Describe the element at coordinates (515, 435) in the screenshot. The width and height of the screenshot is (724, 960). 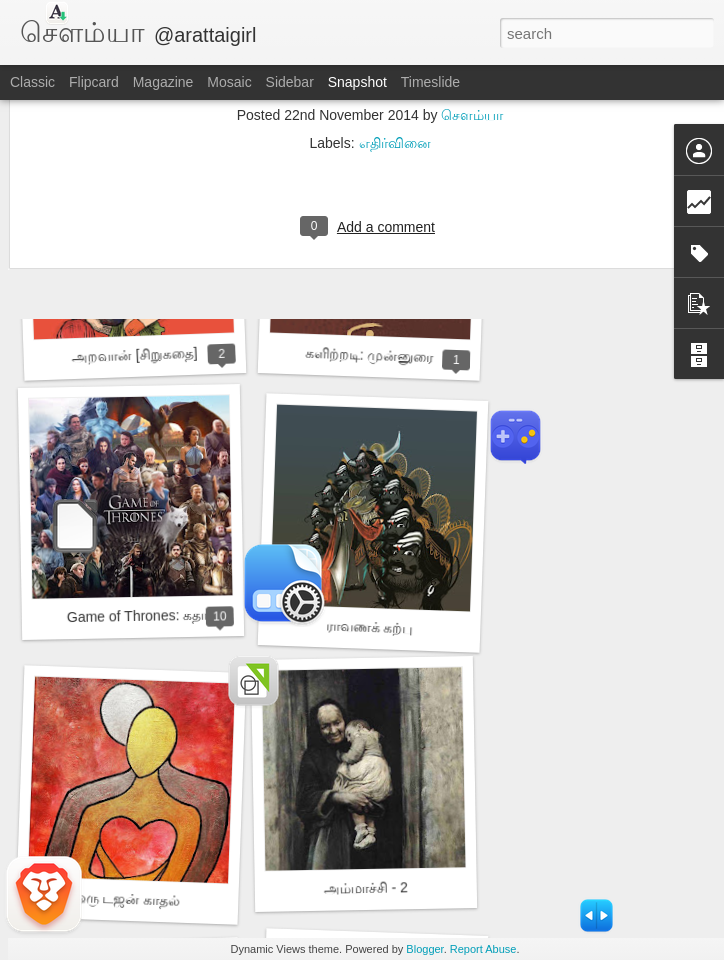
I see `open dissent messaging app` at that location.